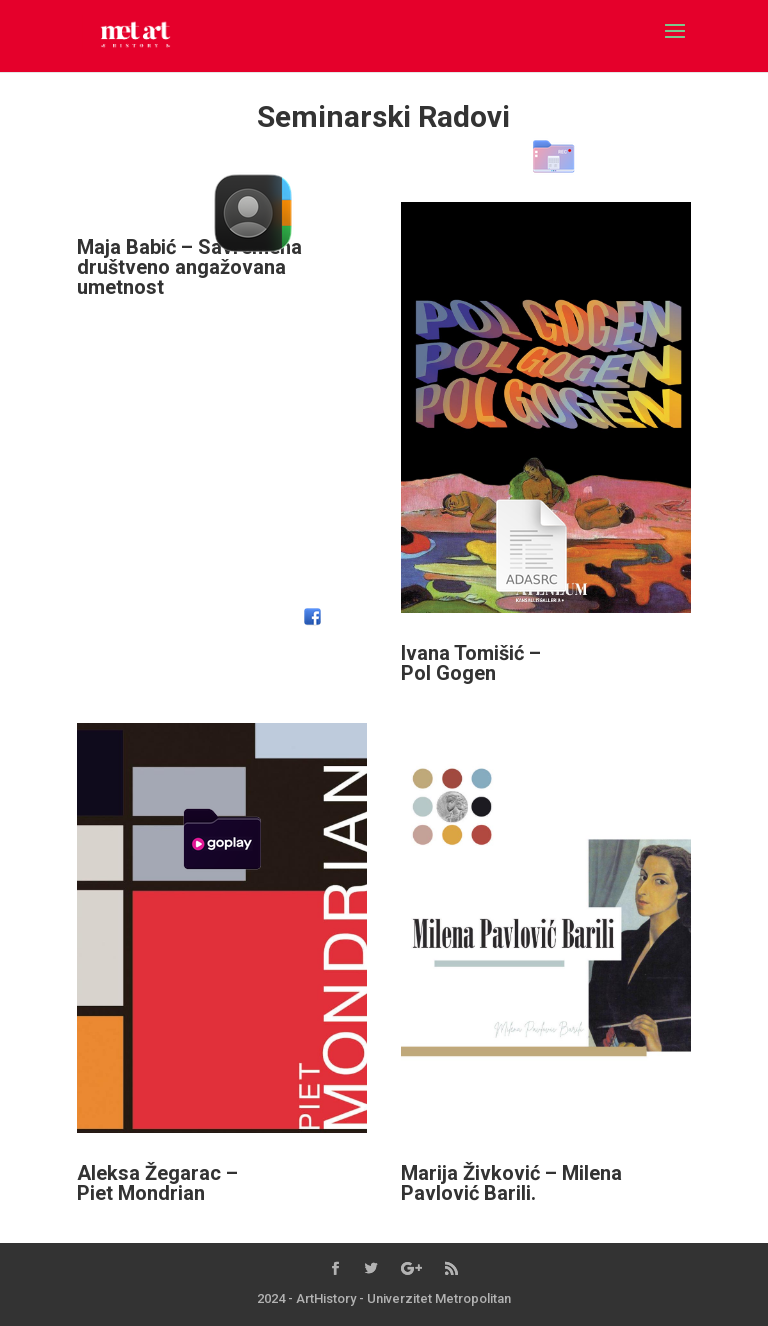  Describe the element at coordinates (253, 213) in the screenshot. I see `open the contacts app` at that location.